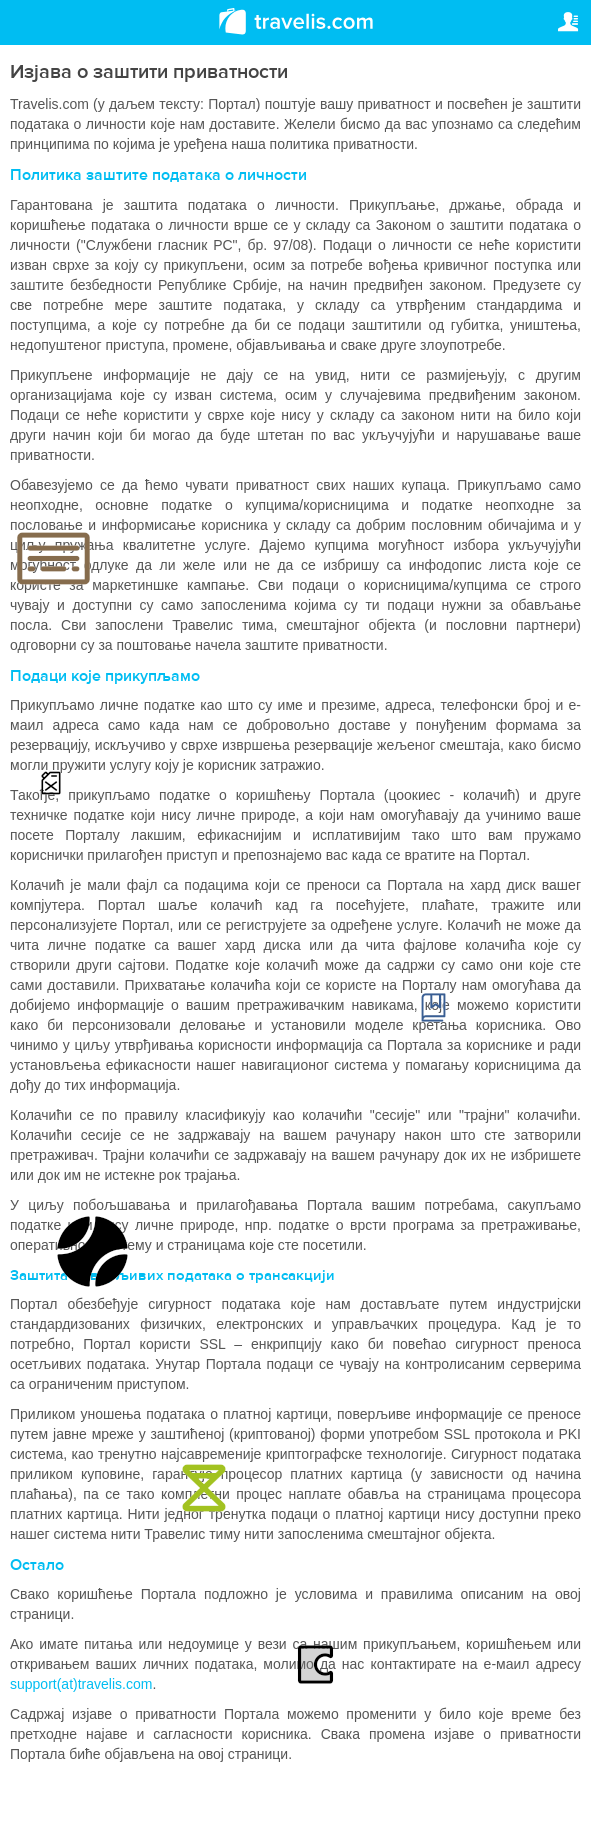  Describe the element at coordinates (92, 1251) in the screenshot. I see `access tennis or racquet sports features` at that location.